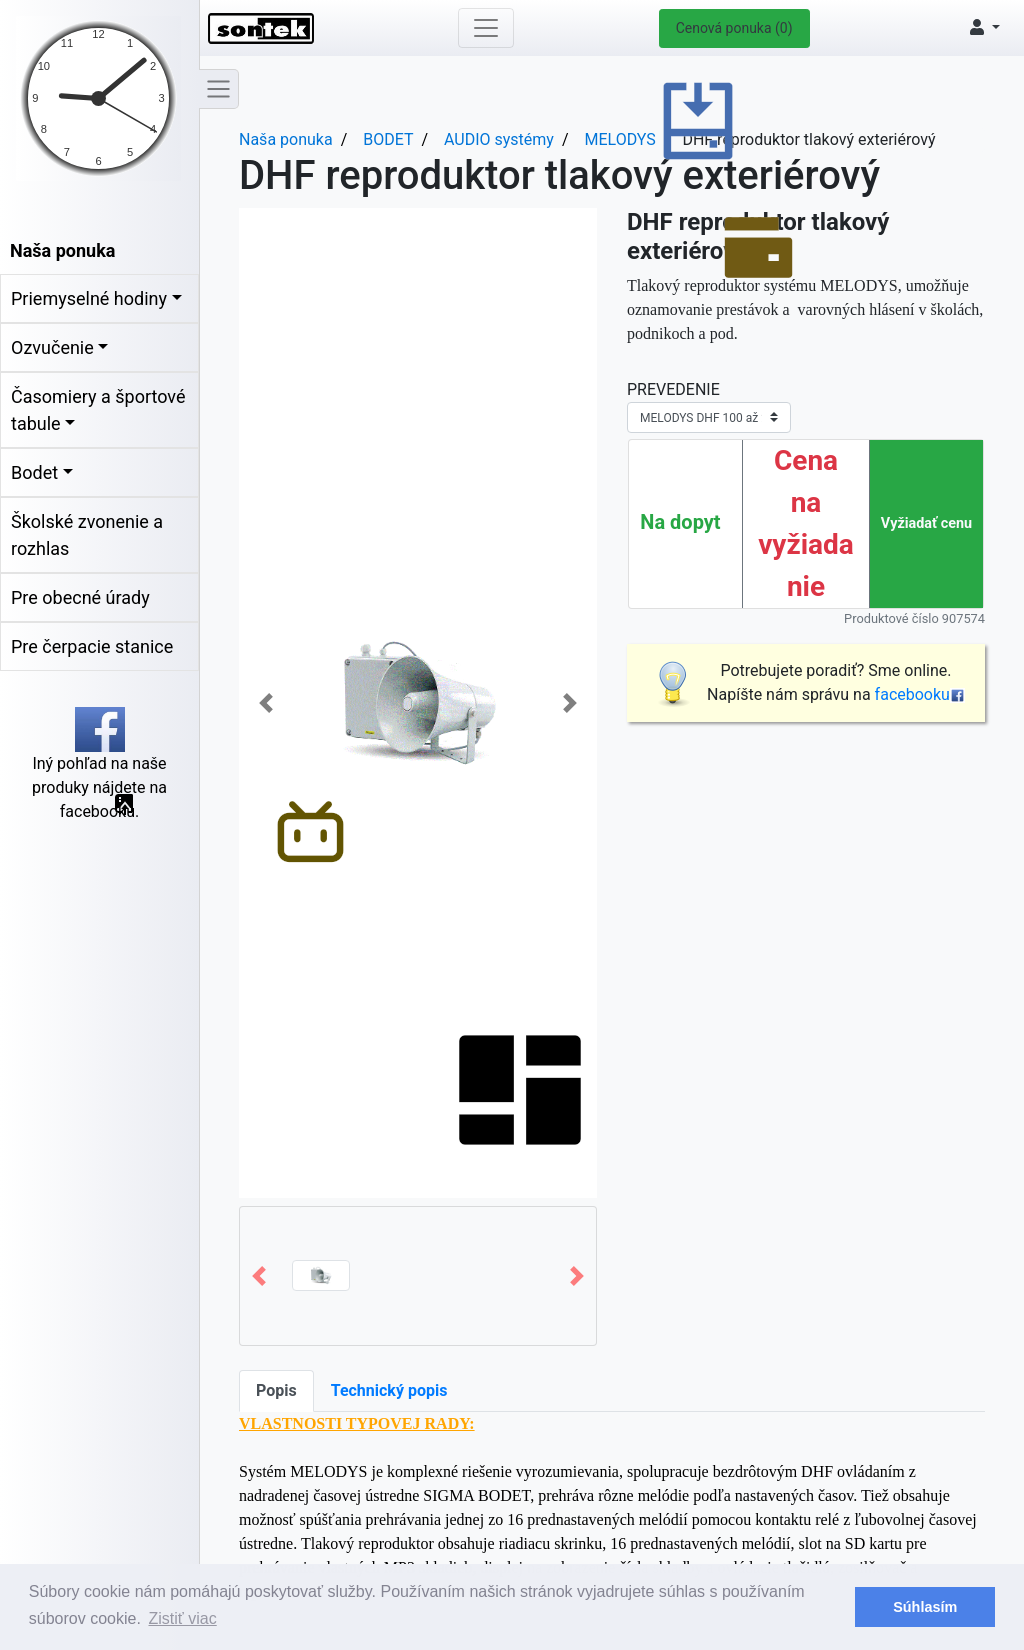 The height and width of the screenshot is (1650, 1024). Describe the element at coordinates (520, 1090) in the screenshot. I see `switch to masonry grid view` at that location.